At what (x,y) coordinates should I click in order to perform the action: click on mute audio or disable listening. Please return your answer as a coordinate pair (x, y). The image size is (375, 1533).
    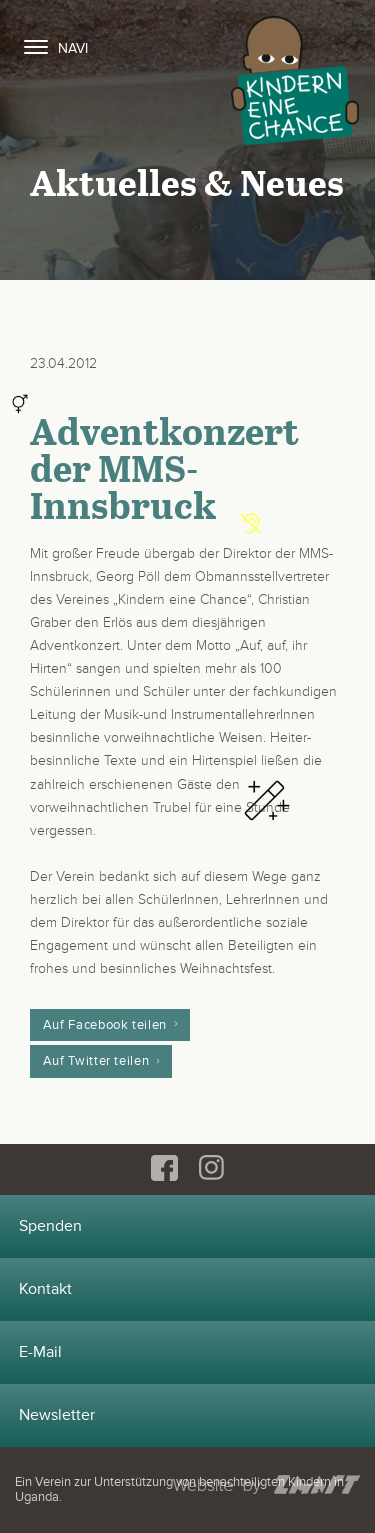
    Looking at the image, I should click on (250, 523).